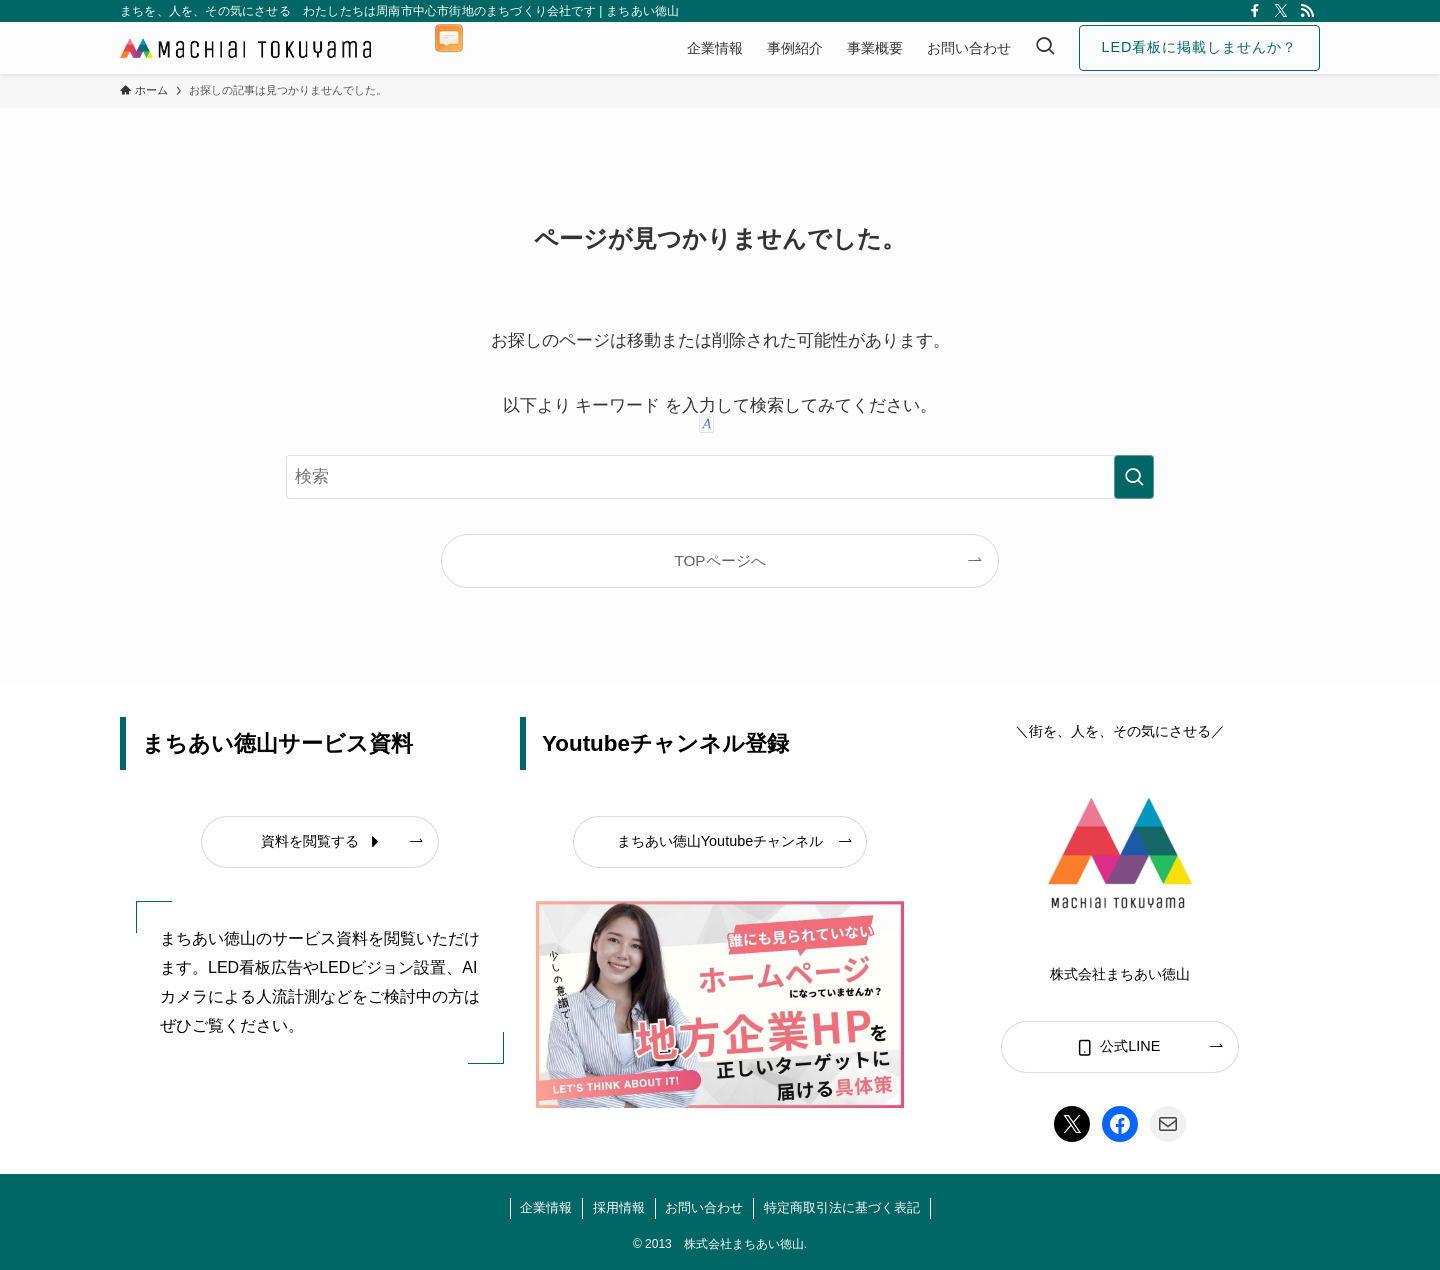 The image size is (1440, 1270). Describe the element at coordinates (449, 38) in the screenshot. I see `open internet chat application` at that location.